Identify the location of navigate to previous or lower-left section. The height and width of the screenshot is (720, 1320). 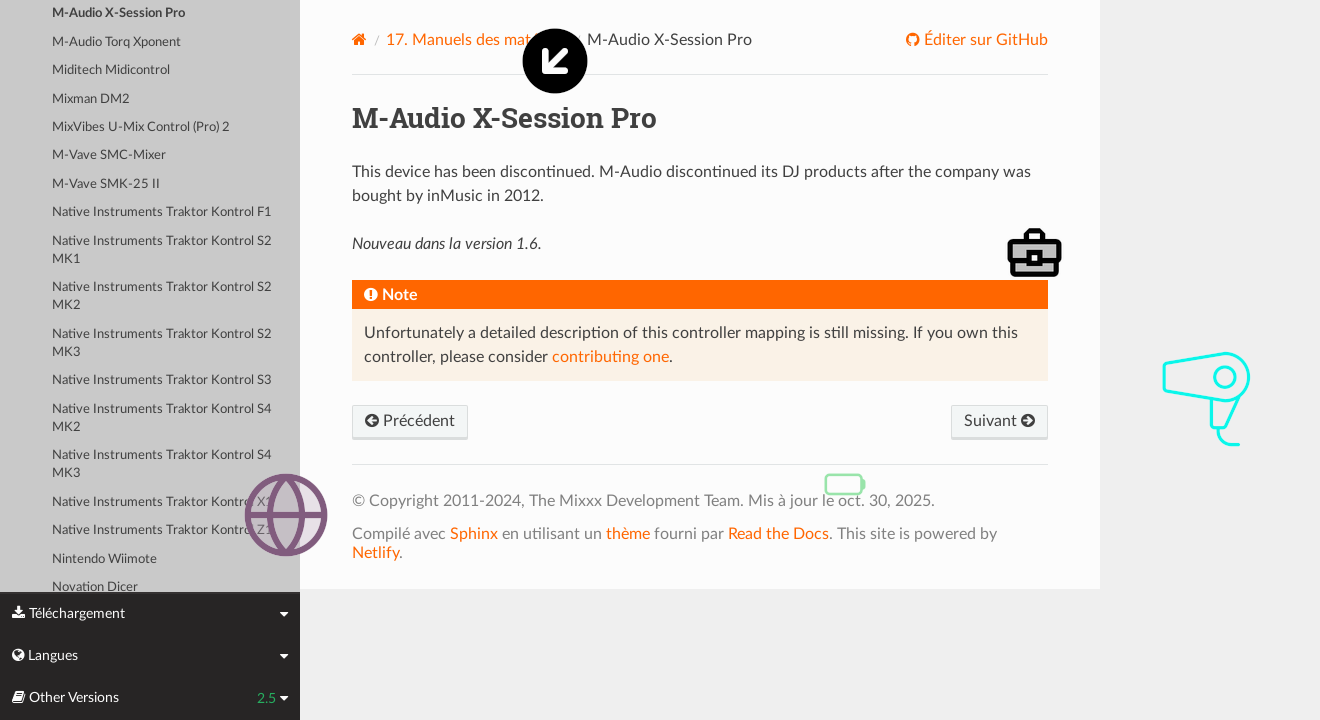
(555, 61).